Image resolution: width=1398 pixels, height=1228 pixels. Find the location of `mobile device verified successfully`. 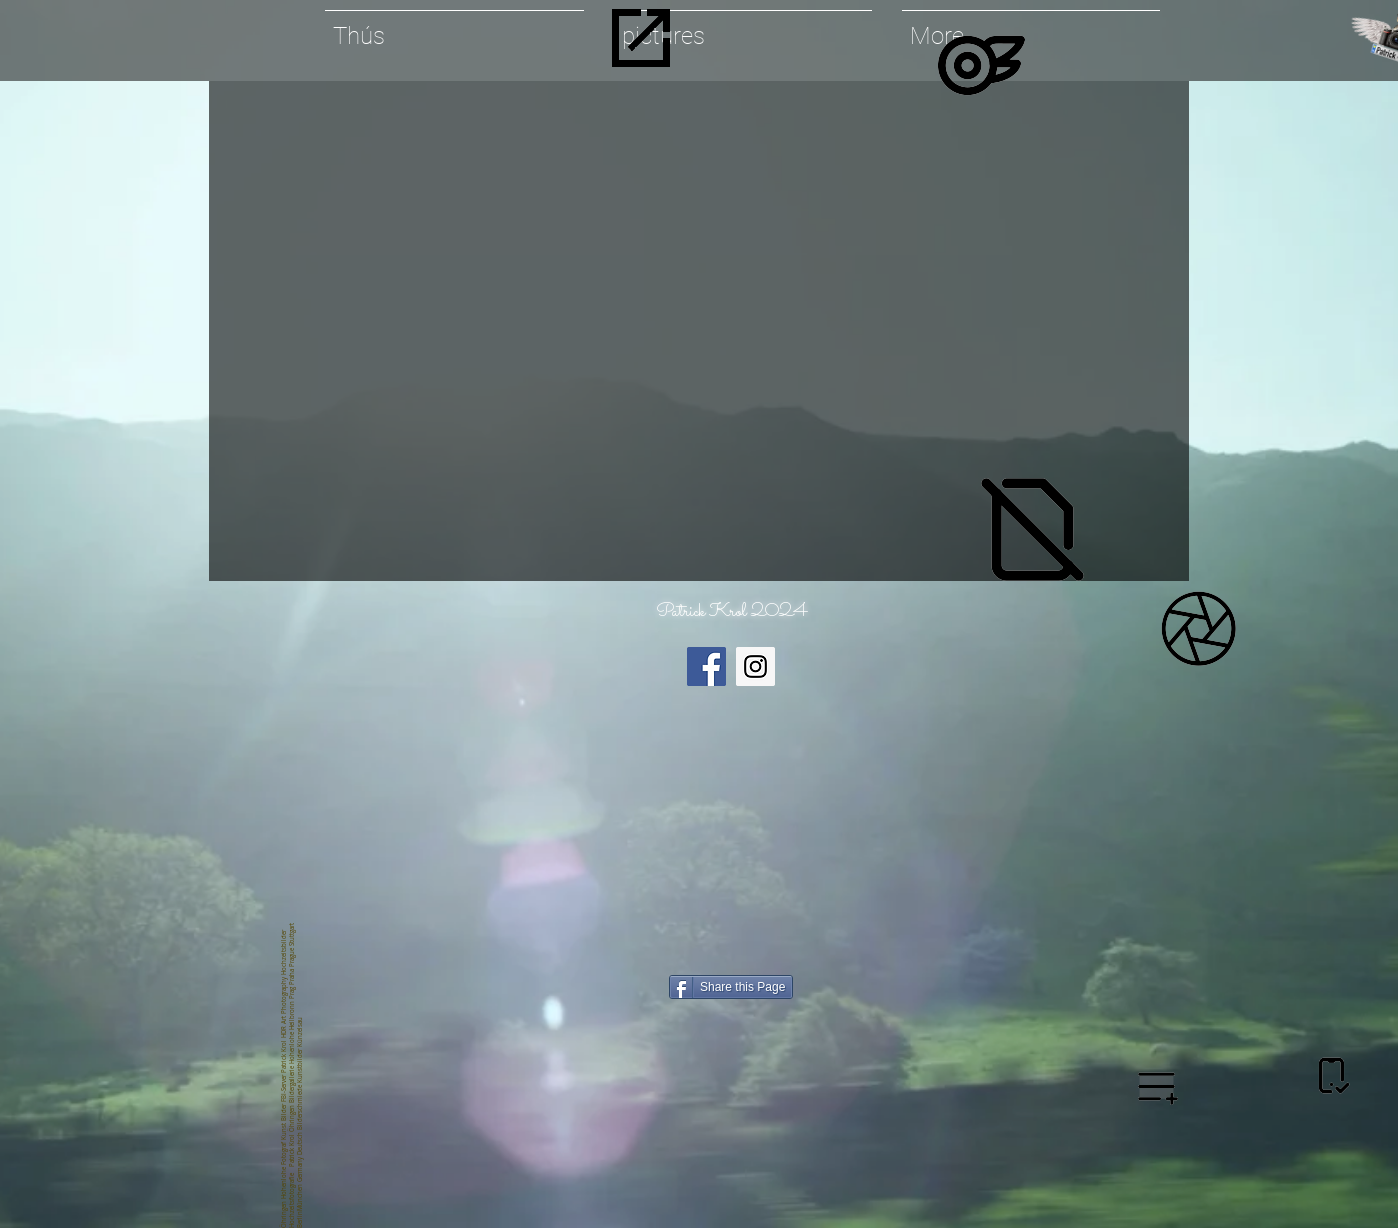

mobile device verified successfully is located at coordinates (1331, 1075).